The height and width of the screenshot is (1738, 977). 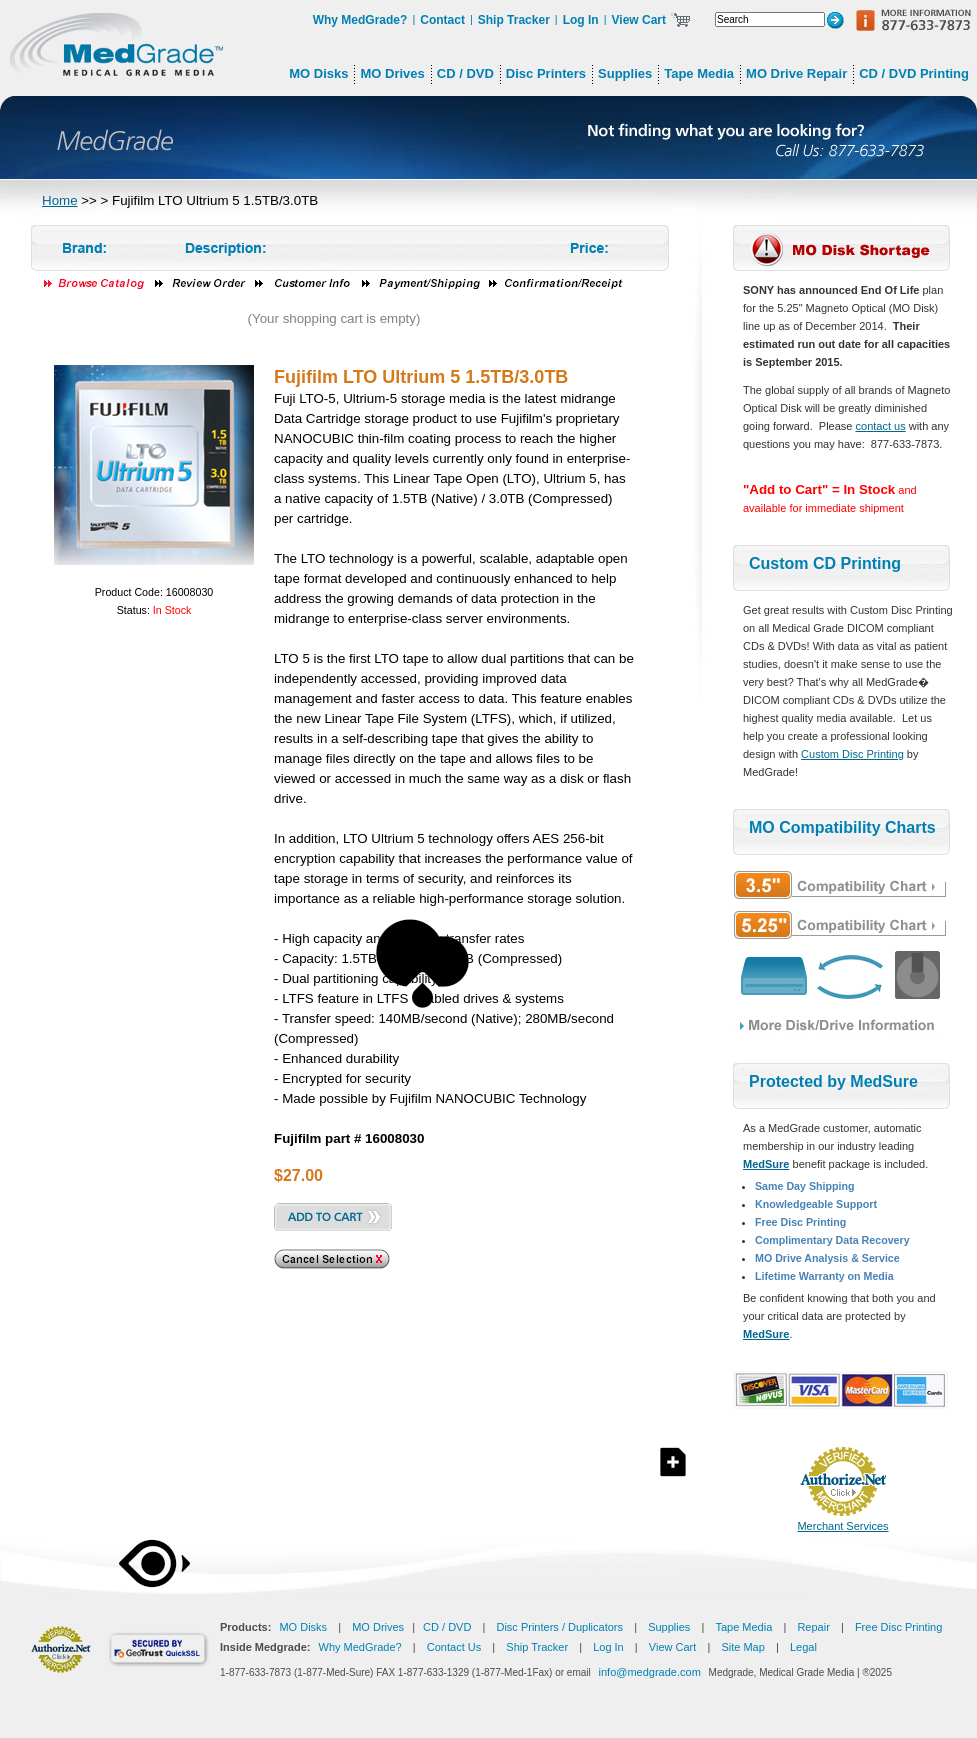 What do you see at coordinates (673, 1462) in the screenshot?
I see `create a new file` at bounding box center [673, 1462].